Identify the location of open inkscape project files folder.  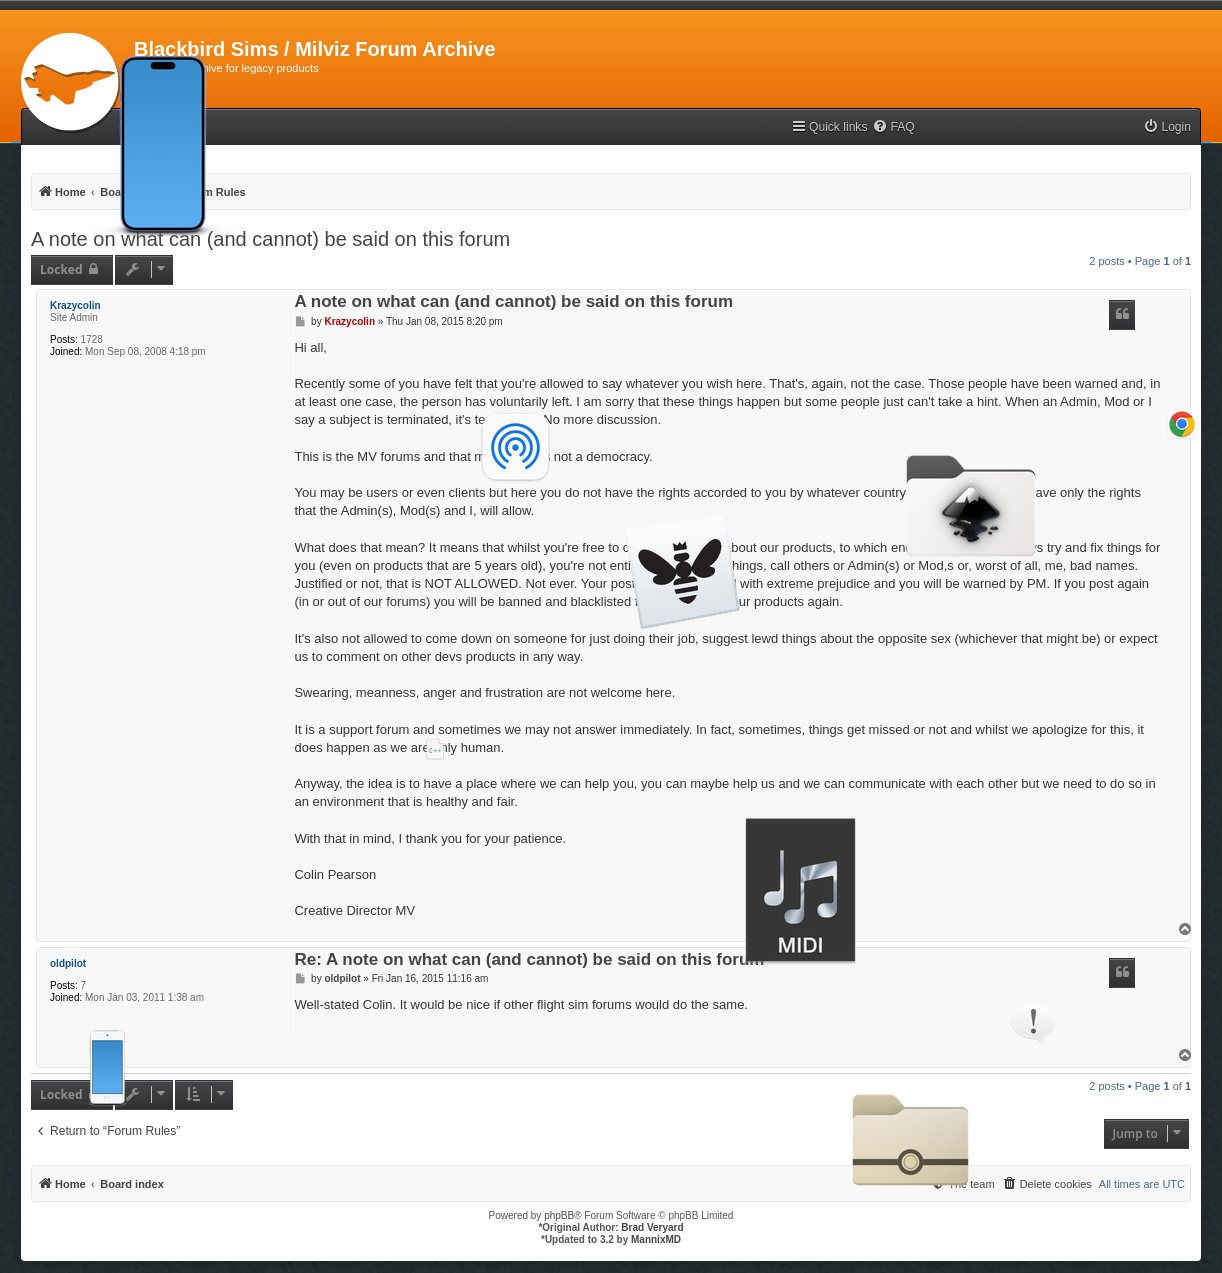
(970, 509).